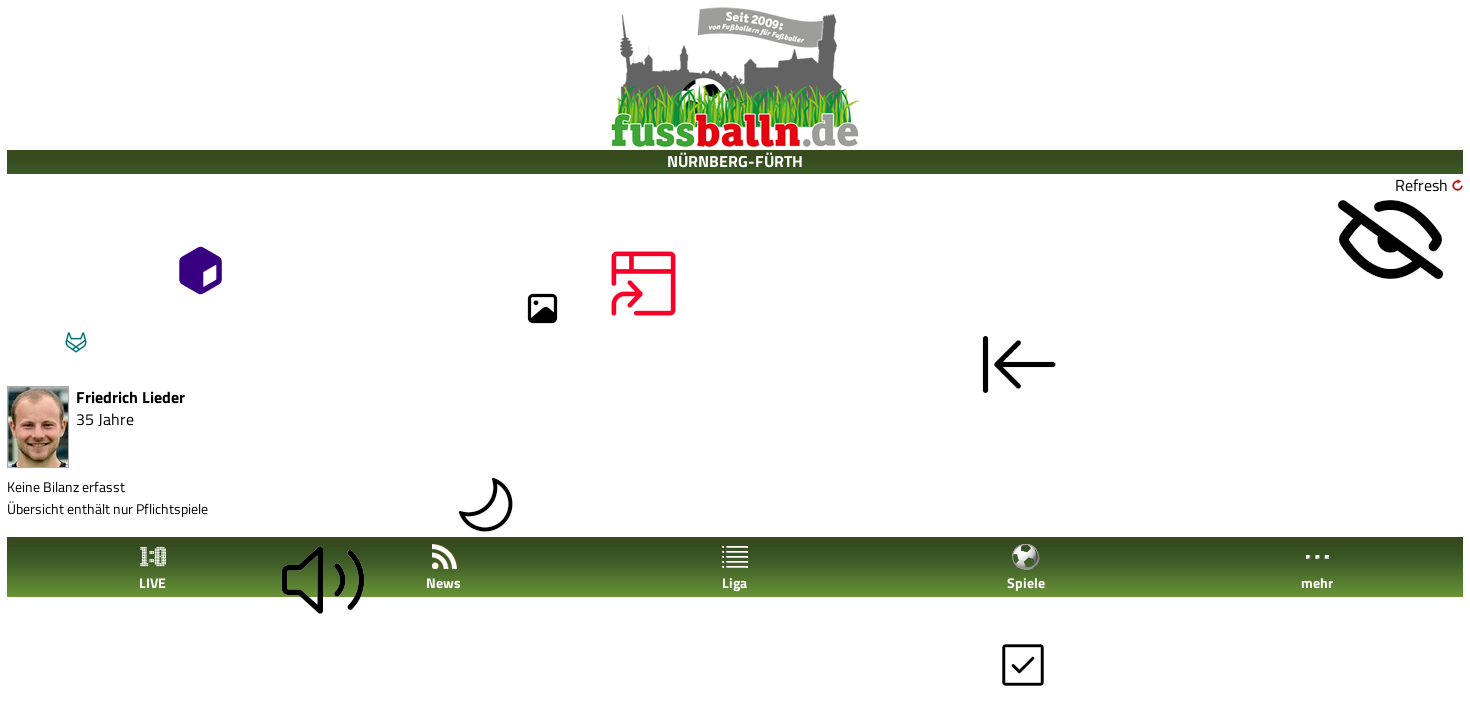  What do you see at coordinates (1390, 239) in the screenshot?
I see `hide content from view` at bounding box center [1390, 239].